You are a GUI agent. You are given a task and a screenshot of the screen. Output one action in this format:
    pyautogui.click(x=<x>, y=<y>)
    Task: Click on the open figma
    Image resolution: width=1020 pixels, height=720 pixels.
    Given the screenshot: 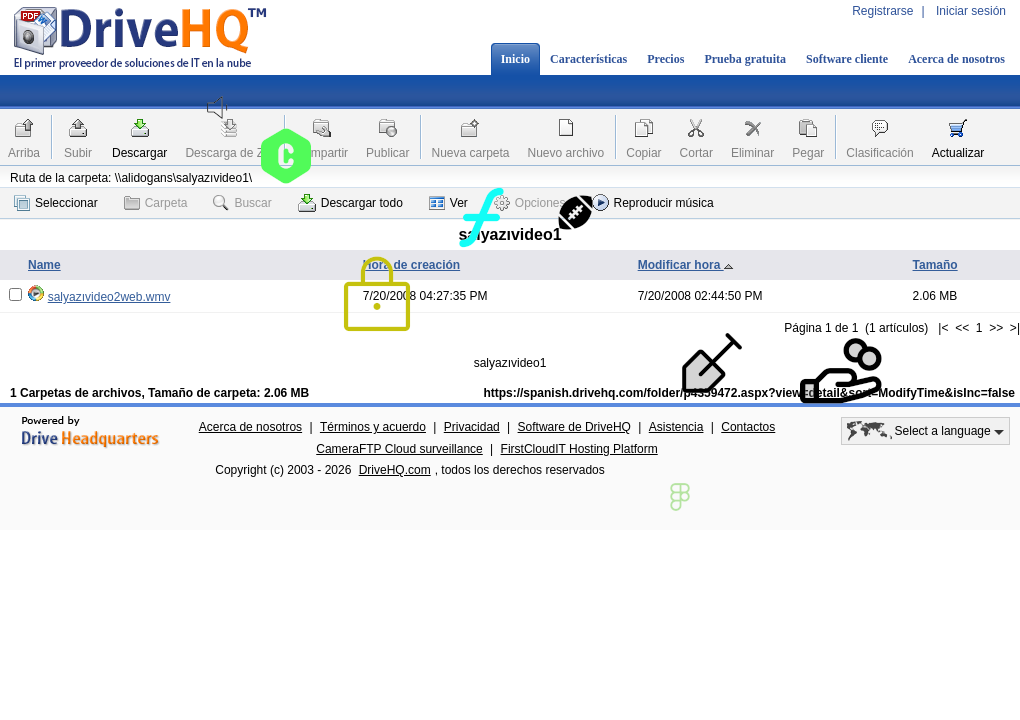 What is the action you would take?
    pyautogui.click(x=679, y=496)
    